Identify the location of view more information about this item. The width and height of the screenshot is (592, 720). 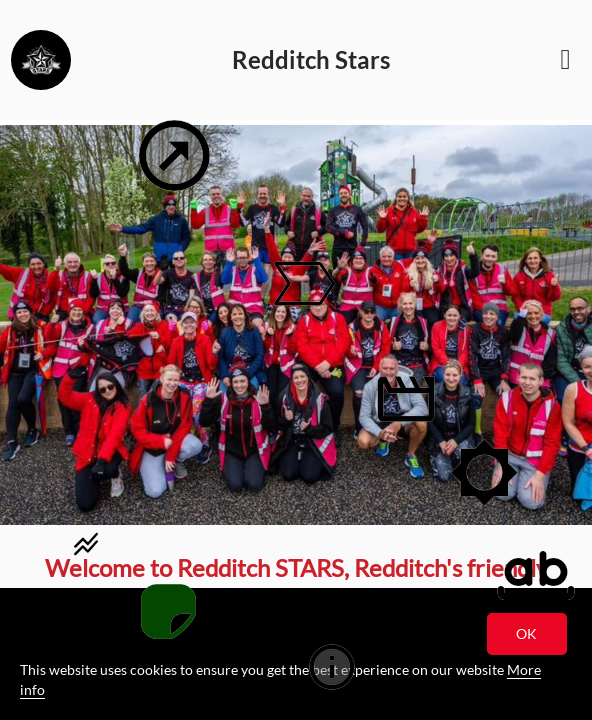
(332, 667).